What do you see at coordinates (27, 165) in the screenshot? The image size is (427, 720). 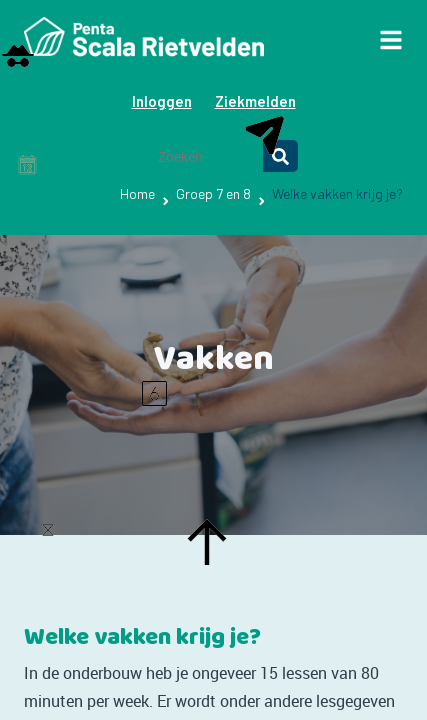 I see `view or open the calendar` at bounding box center [27, 165].